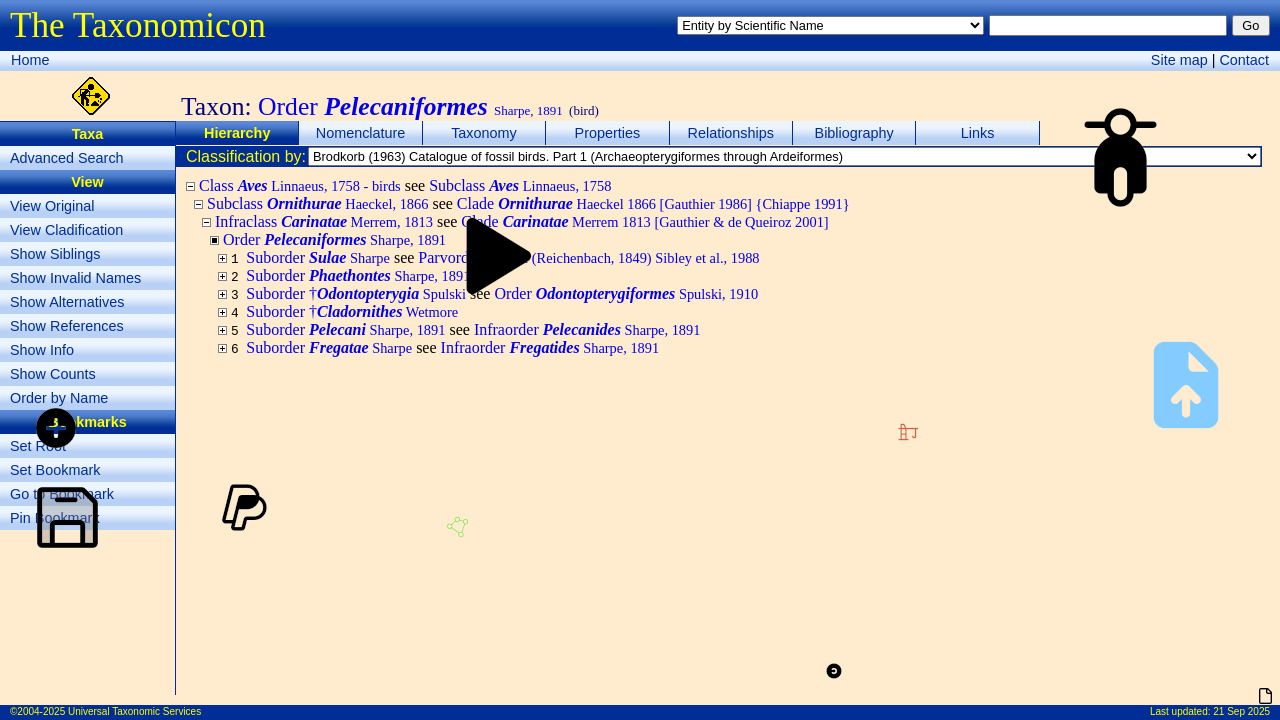 The width and height of the screenshot is (1280, 720). I want to click on add a new item, so click(56, 428).